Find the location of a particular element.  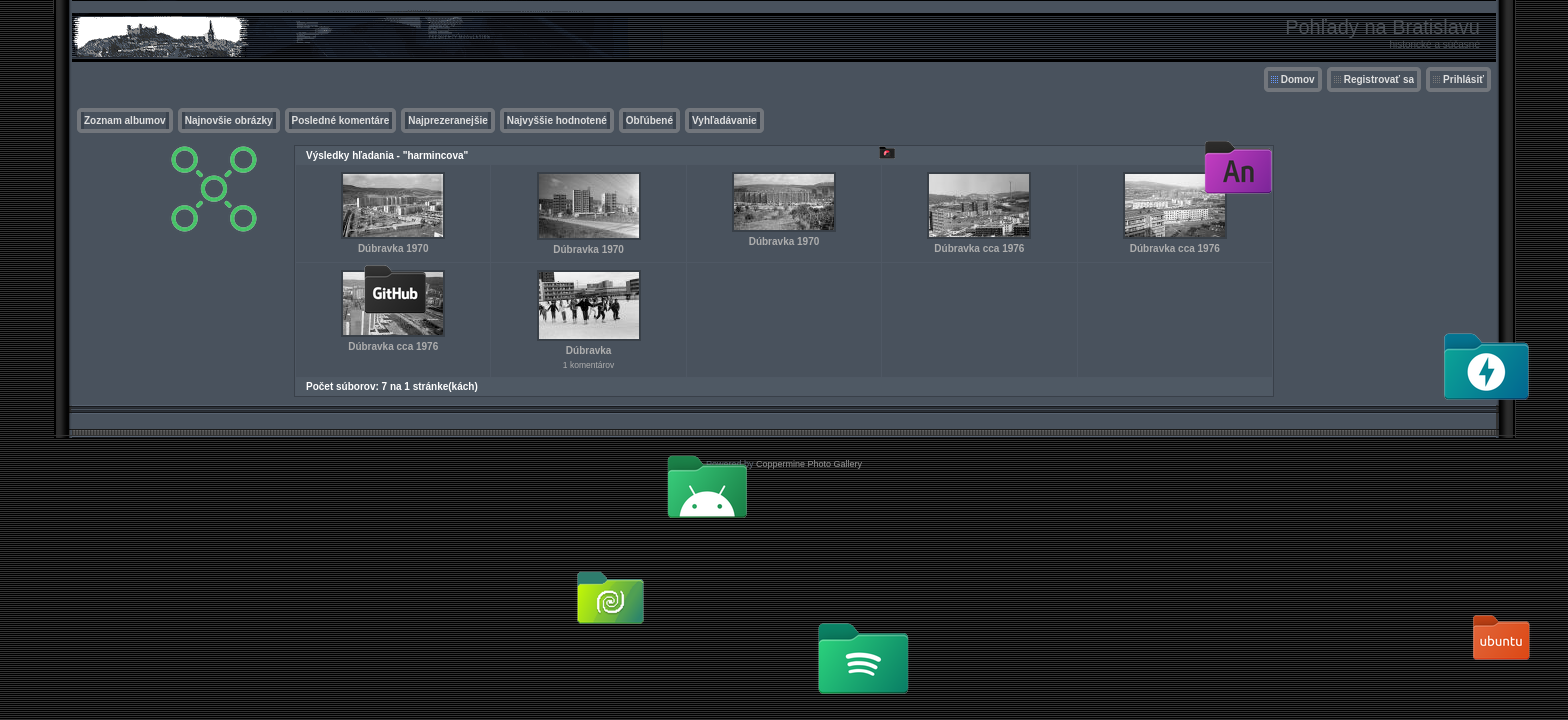

open fastapi project folder is located at coordinates (1486, 369).